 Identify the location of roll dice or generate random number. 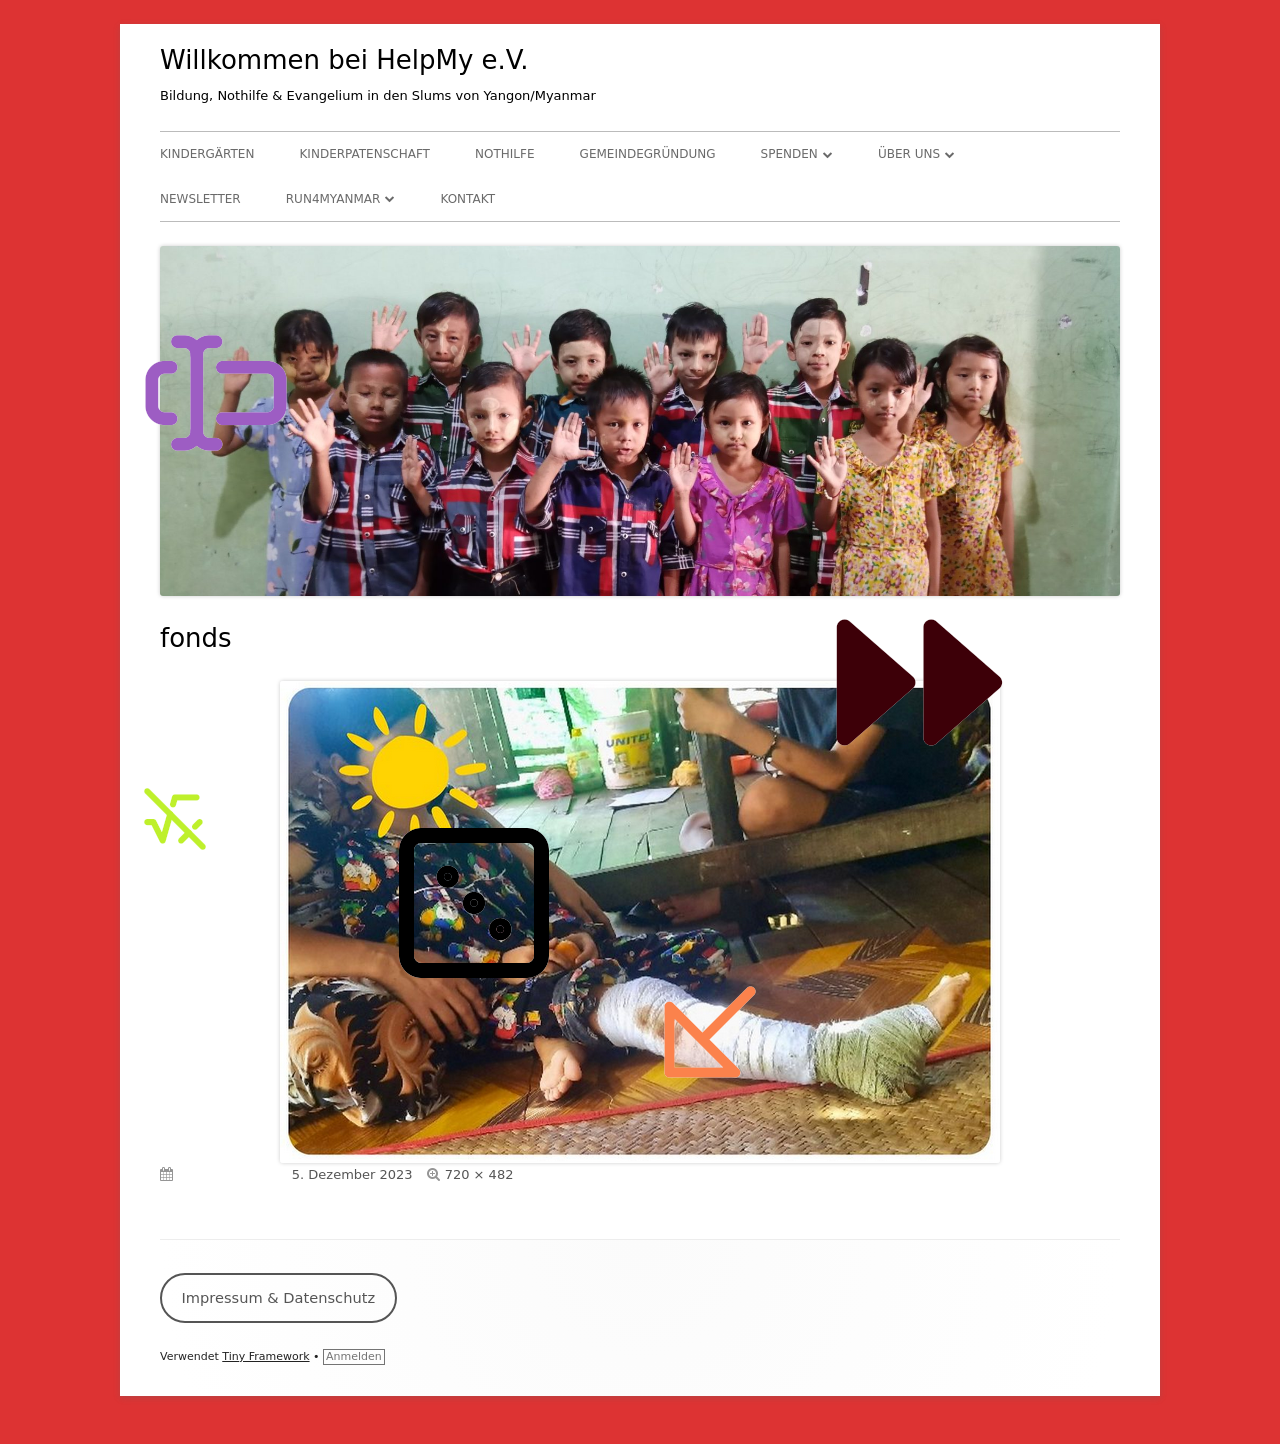
(474, 903).